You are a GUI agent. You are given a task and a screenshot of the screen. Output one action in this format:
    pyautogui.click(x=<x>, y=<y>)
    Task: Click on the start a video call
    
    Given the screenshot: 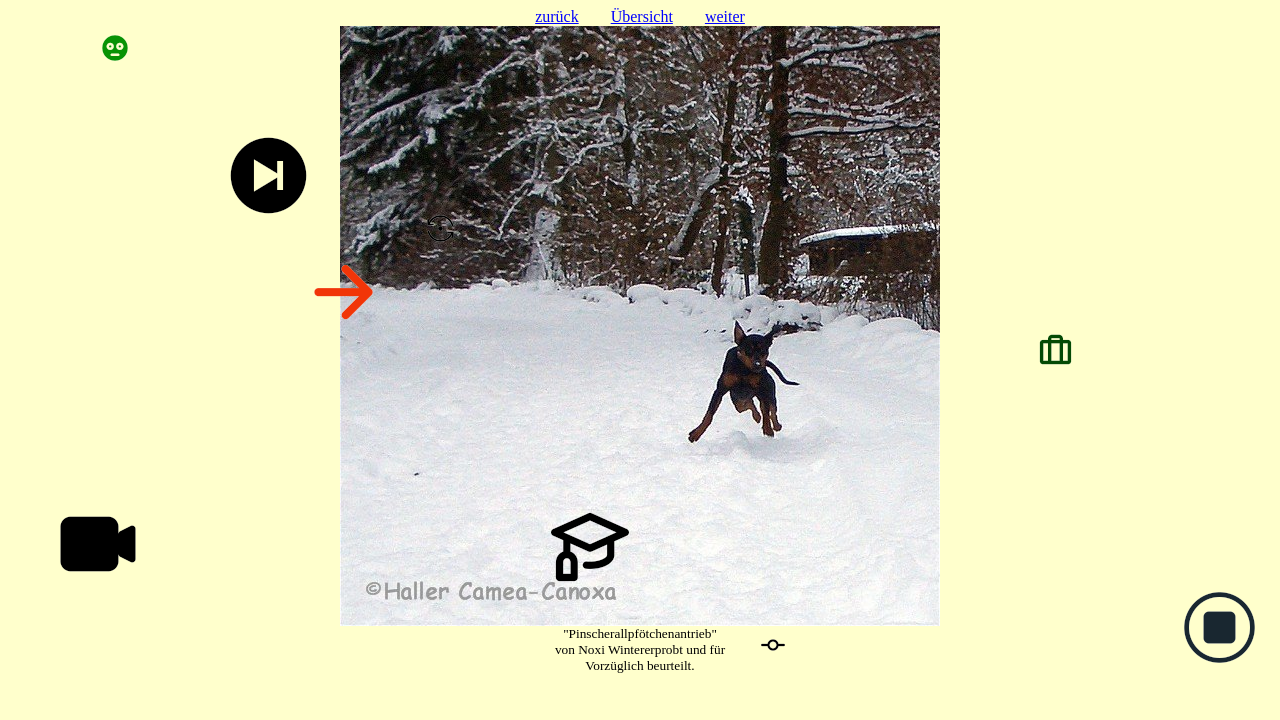 What is the action you would take?
    pyautogui.click(x=98, y=544)
    